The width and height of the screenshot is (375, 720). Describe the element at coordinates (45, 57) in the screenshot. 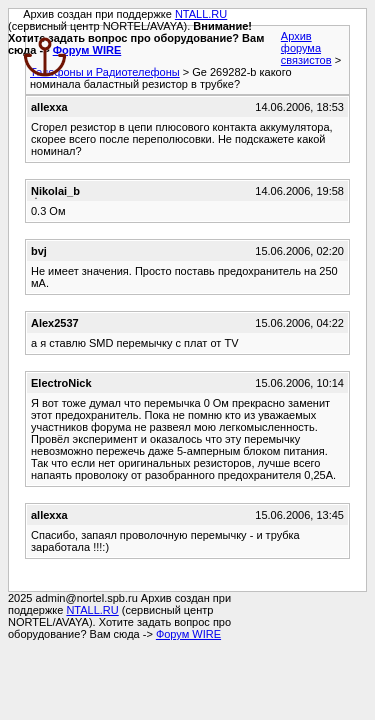

I see `anchor link to a fixed section on a page` at that location.